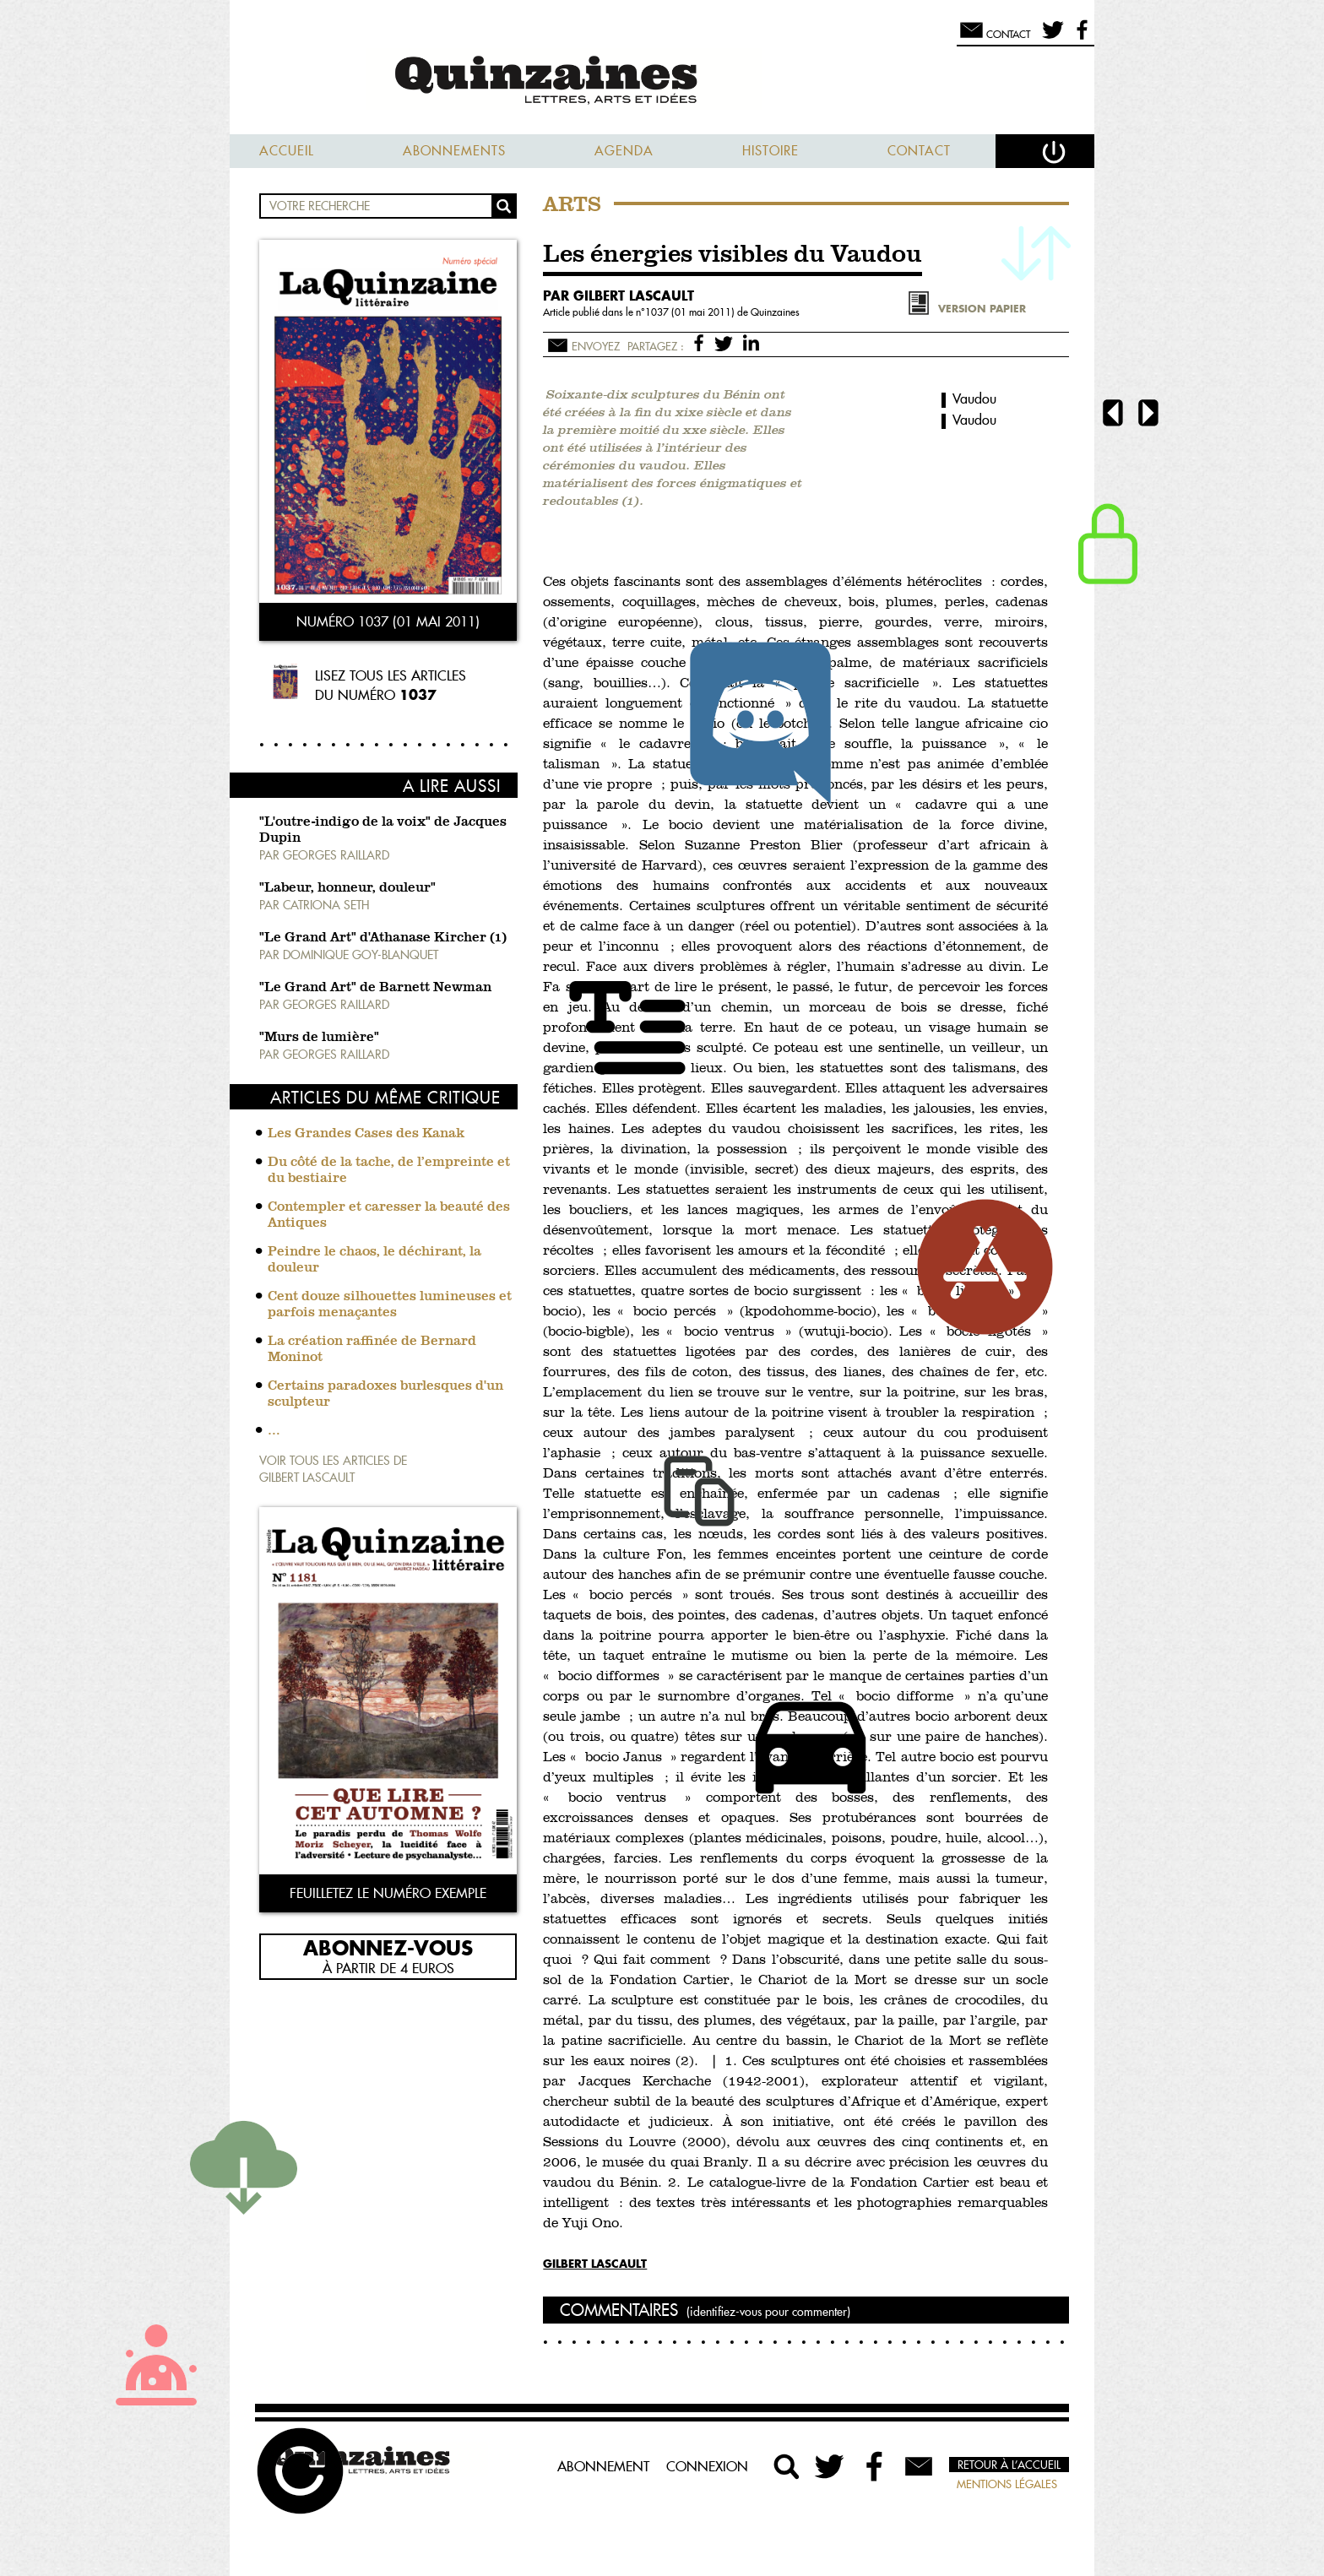  What do you see at coordinates (156, 2365) in the screenshot?
I see `view medical diagnoses or health records` at bounding box center [156, 2365].